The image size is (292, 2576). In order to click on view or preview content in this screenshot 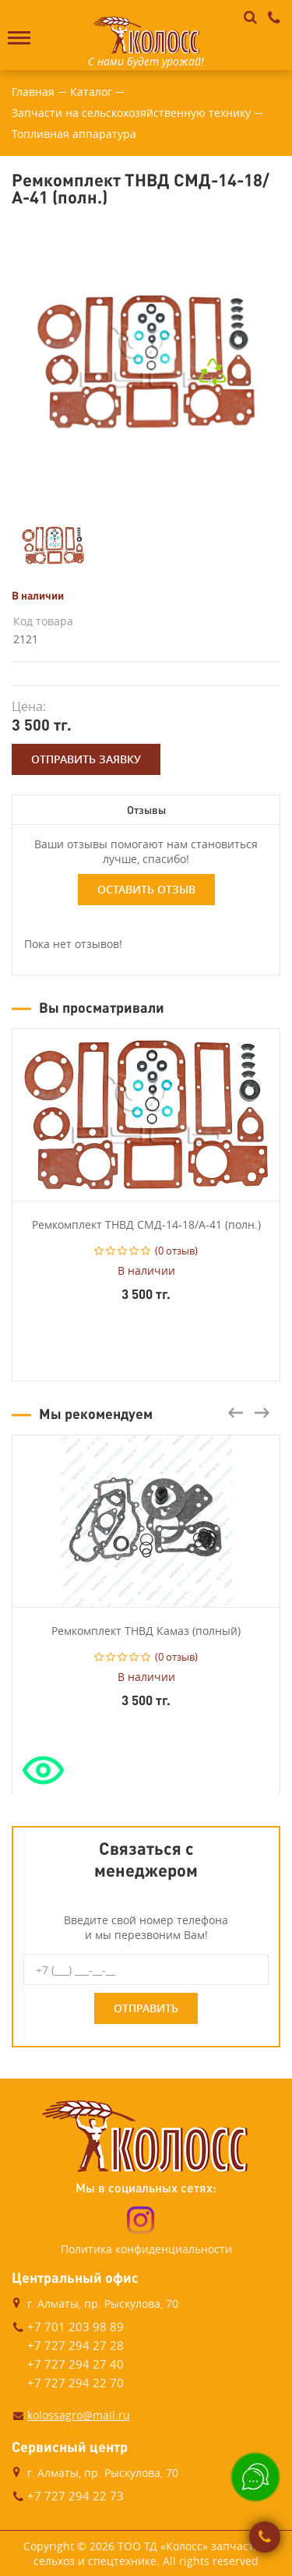, I will do `click(43, 1770)`.